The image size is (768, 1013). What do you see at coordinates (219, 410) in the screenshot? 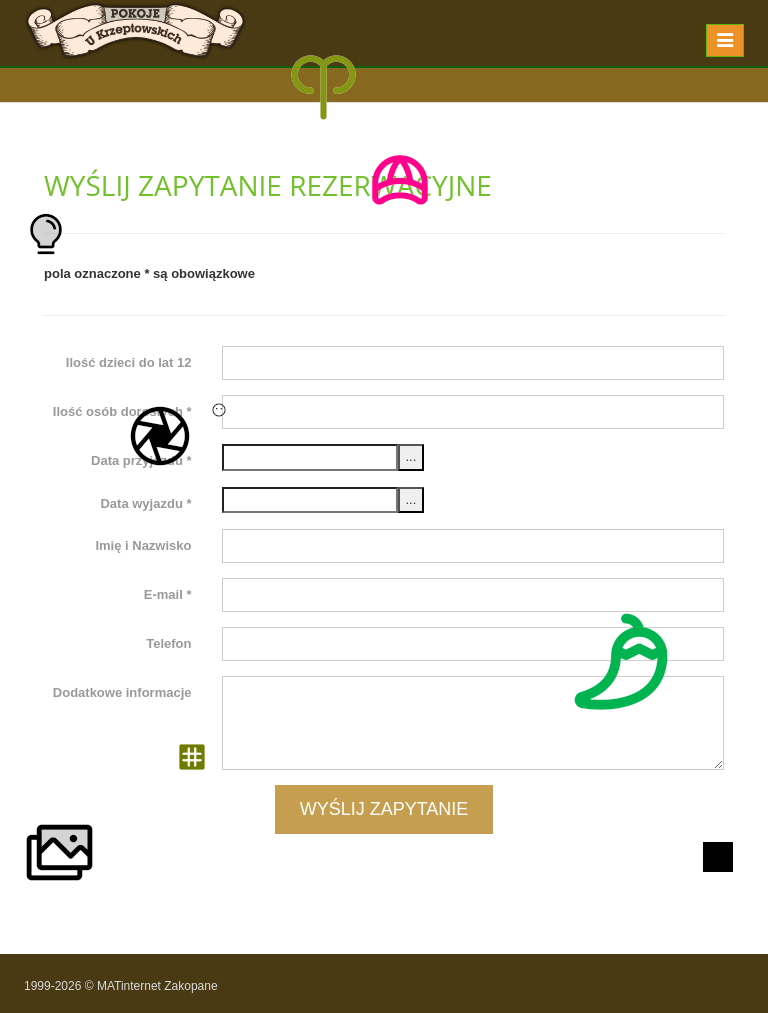
I see `add a reaction or emoji` at bounding box center [219, 410].